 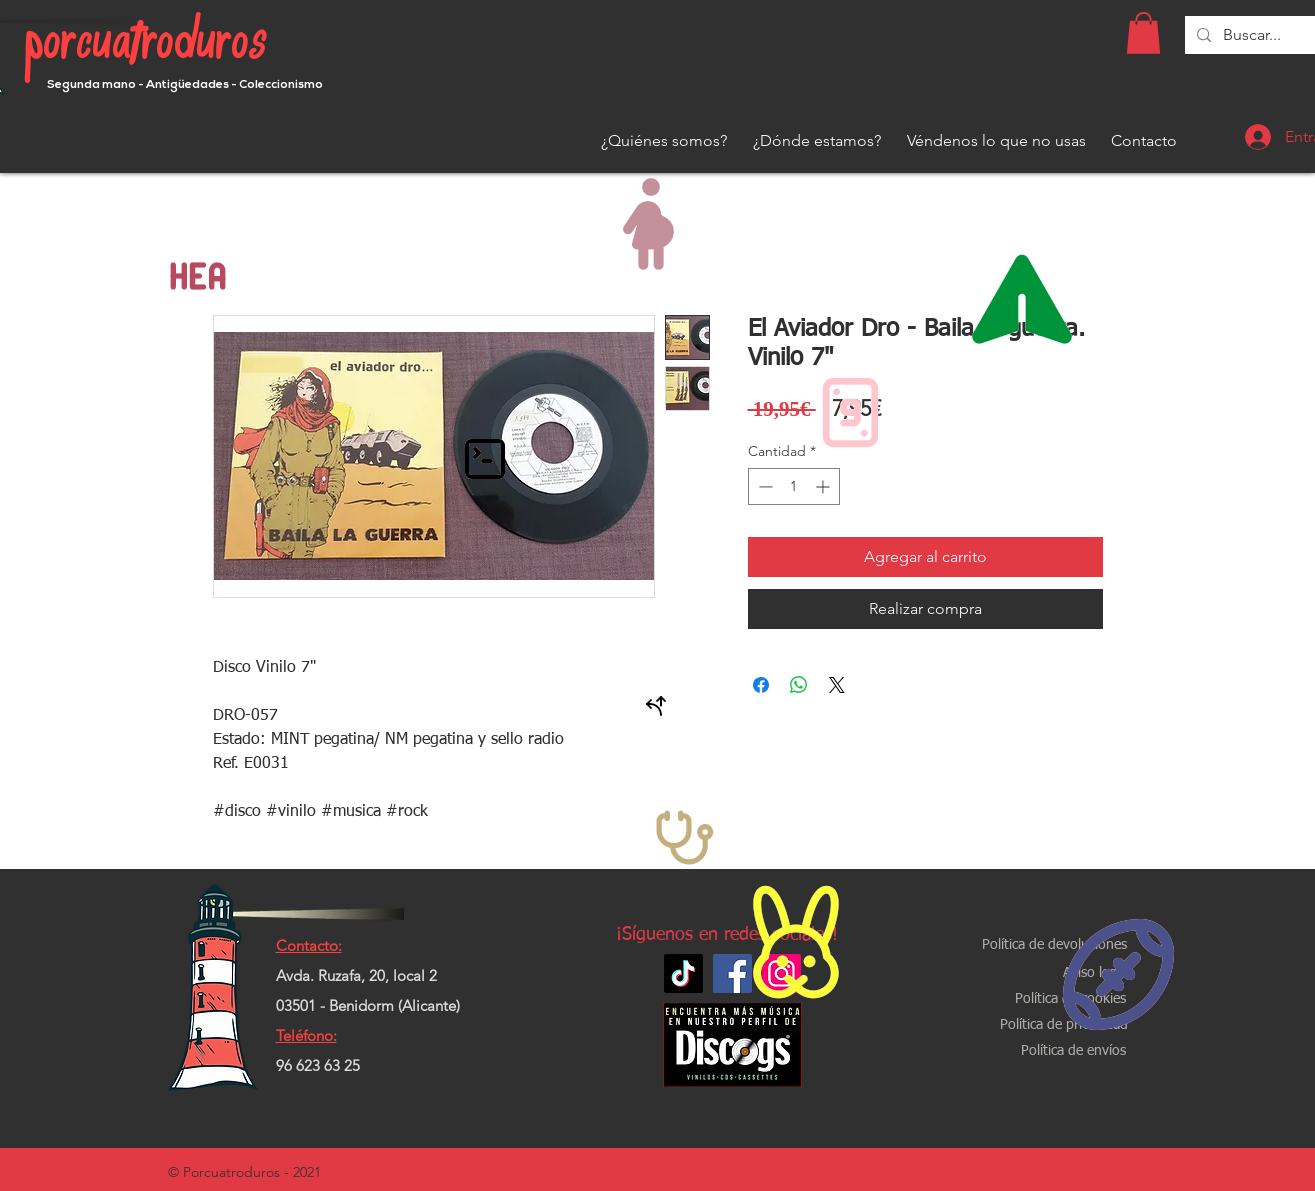 I want to click on send a message, so click(x=1022, y=301).